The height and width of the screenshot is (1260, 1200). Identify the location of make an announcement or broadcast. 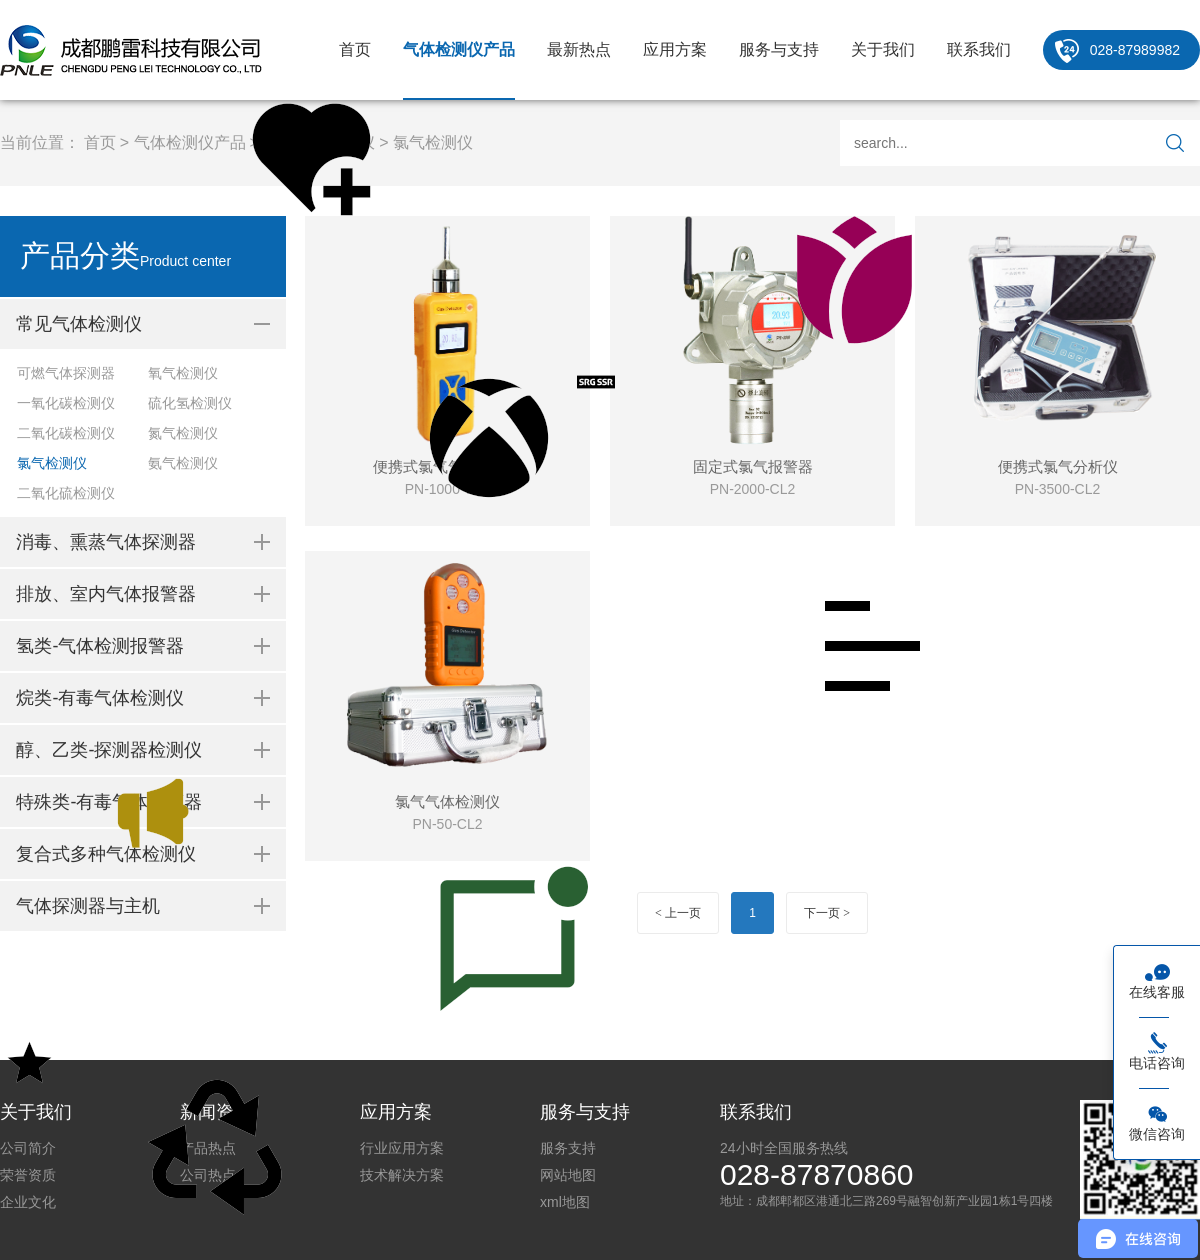
(150, 811).